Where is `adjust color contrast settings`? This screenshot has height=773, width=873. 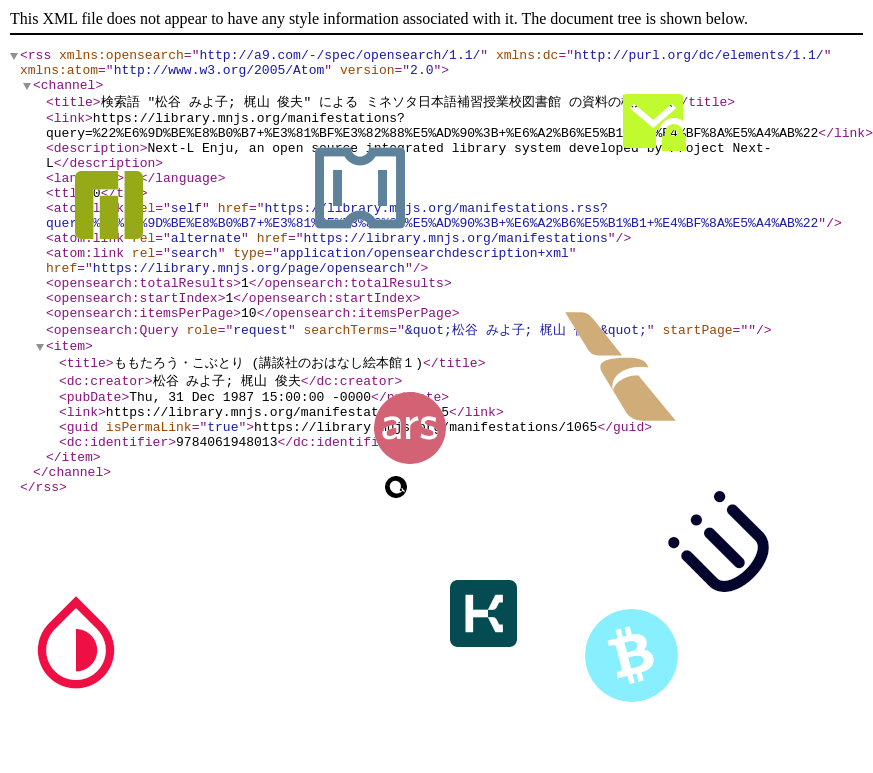 adjust color contrast settings is located at coordinates (76, 646).